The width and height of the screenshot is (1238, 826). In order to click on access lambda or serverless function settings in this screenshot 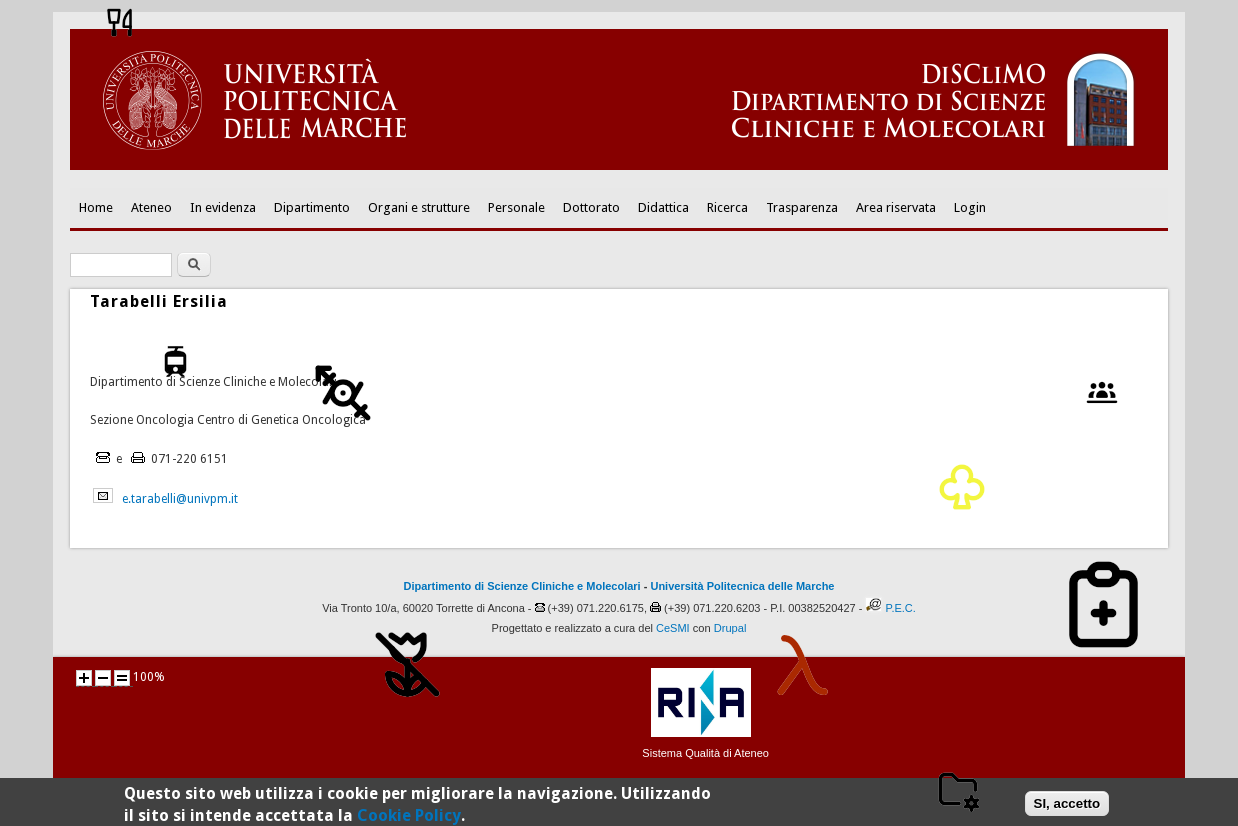, I will do `click(801, 665)`.